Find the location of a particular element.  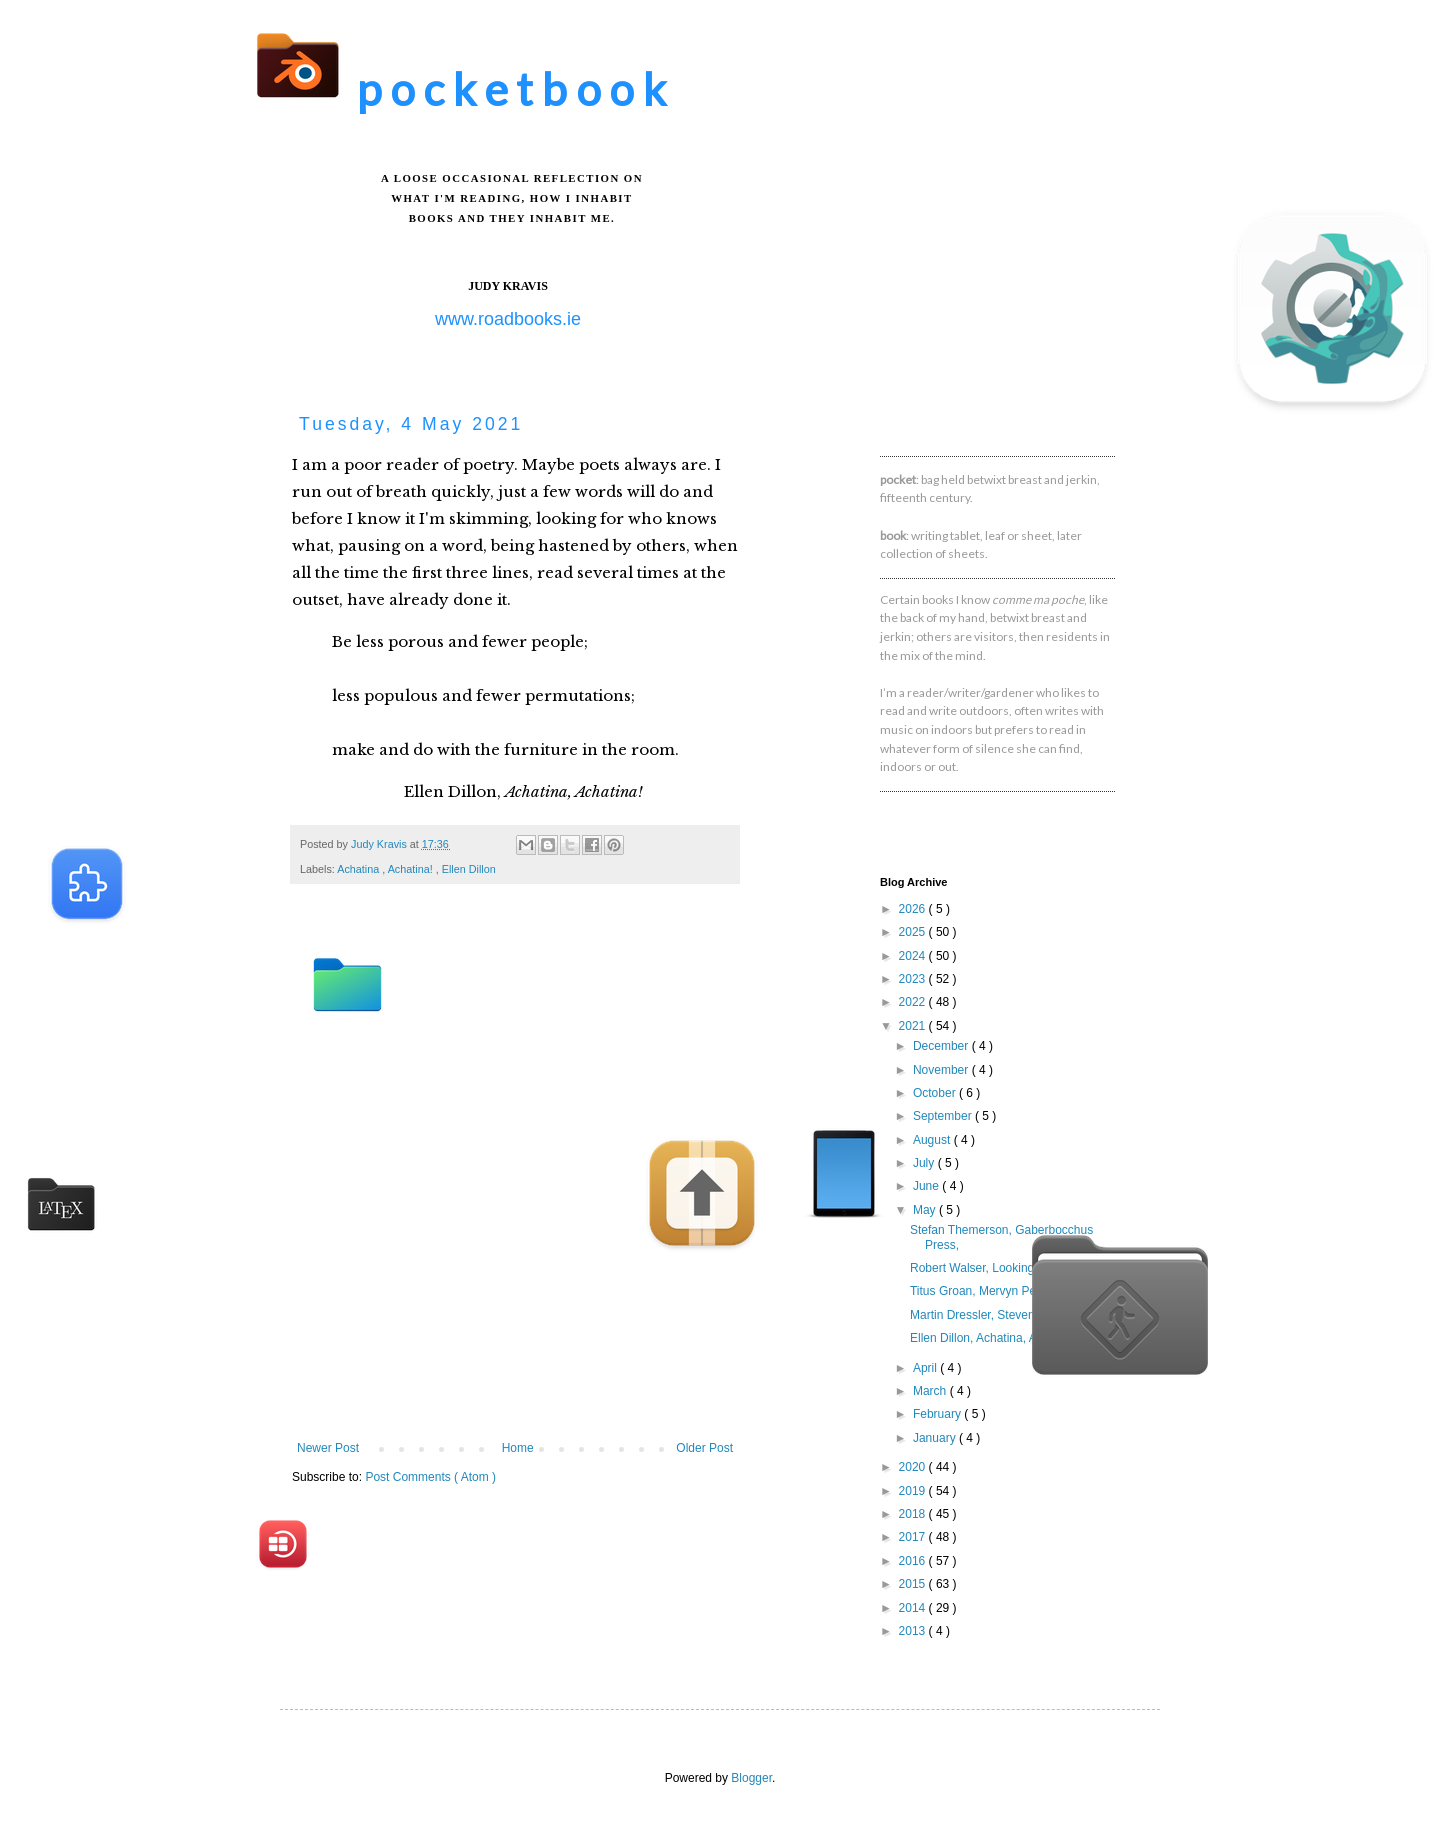

open the color gradient settings folder is located at coordinates (347, 986).